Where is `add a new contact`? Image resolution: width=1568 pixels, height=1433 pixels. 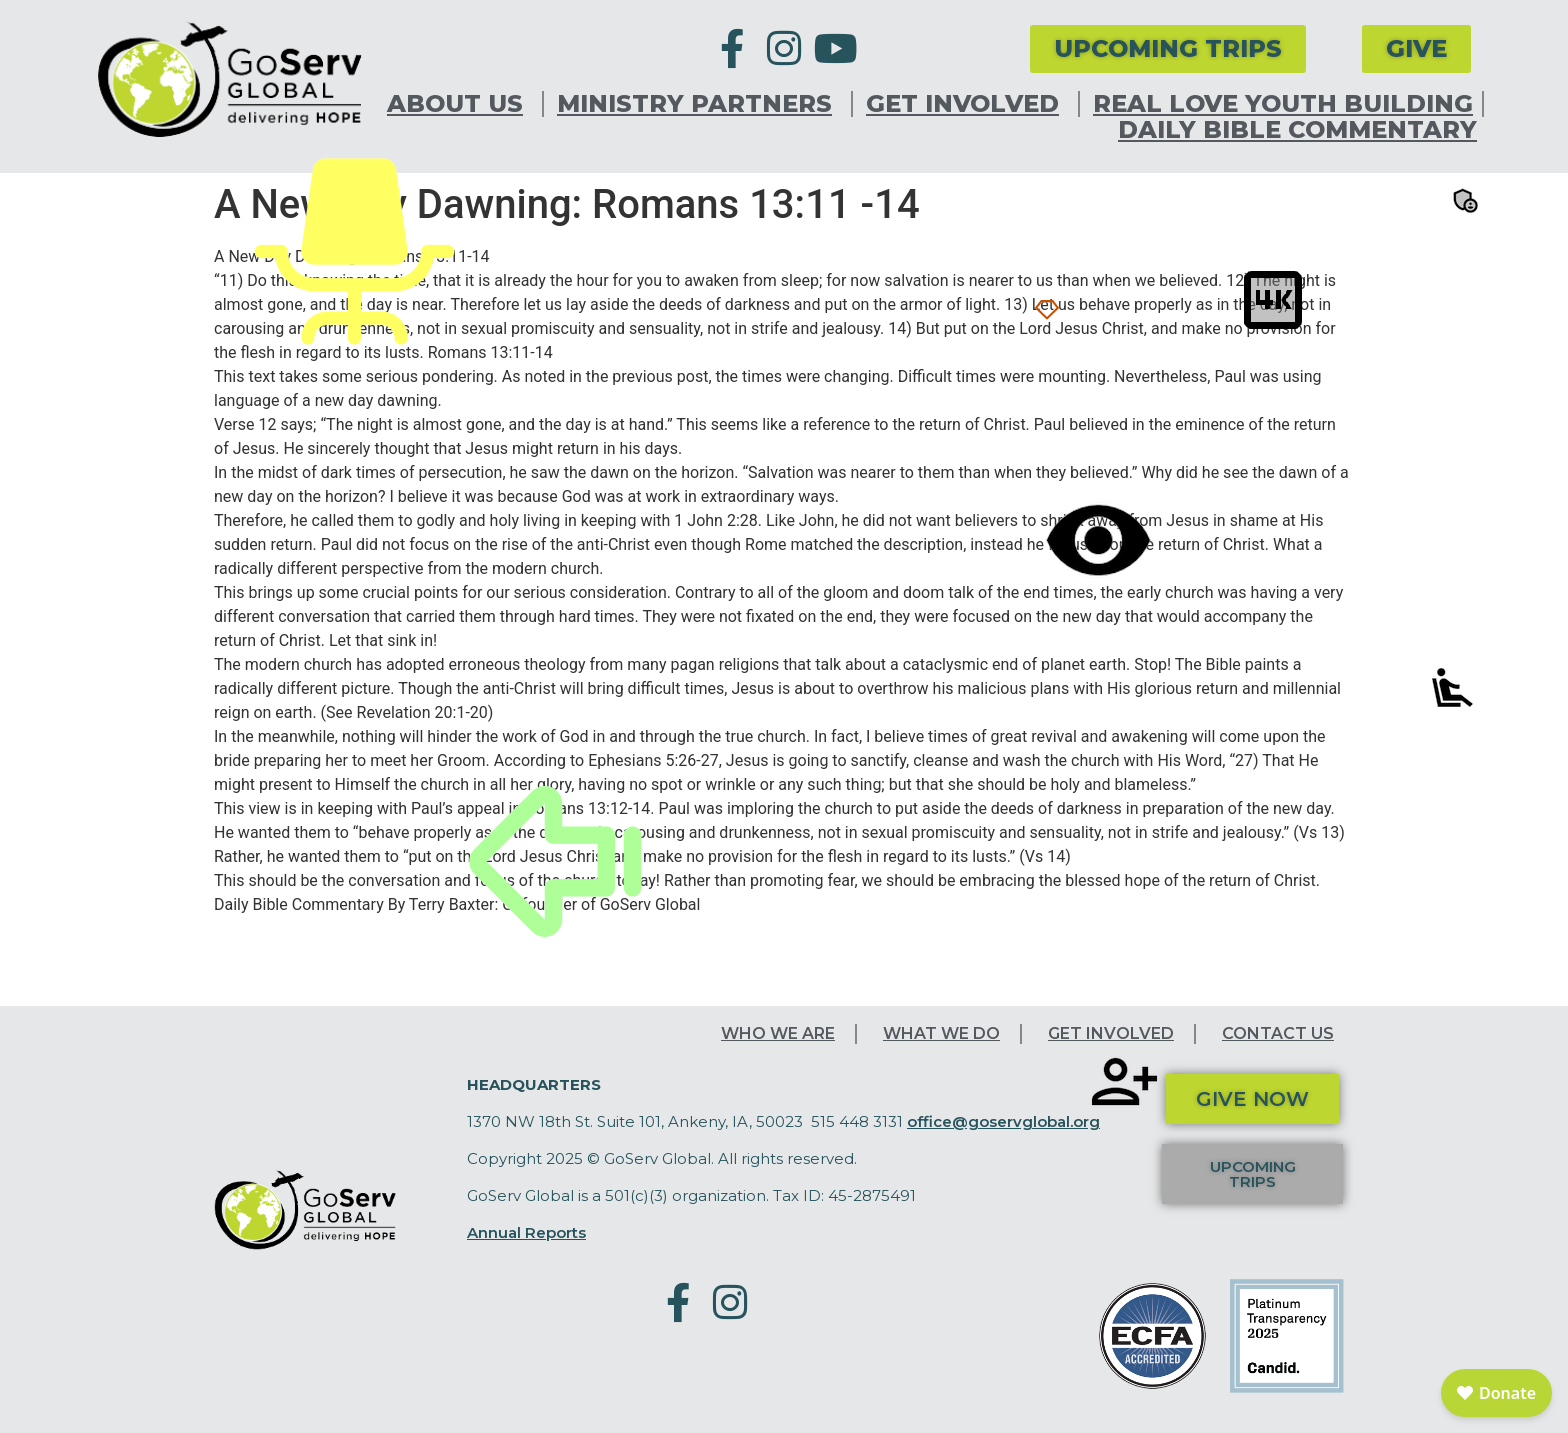 add a new contact is located at coordinates (1124, 1081).